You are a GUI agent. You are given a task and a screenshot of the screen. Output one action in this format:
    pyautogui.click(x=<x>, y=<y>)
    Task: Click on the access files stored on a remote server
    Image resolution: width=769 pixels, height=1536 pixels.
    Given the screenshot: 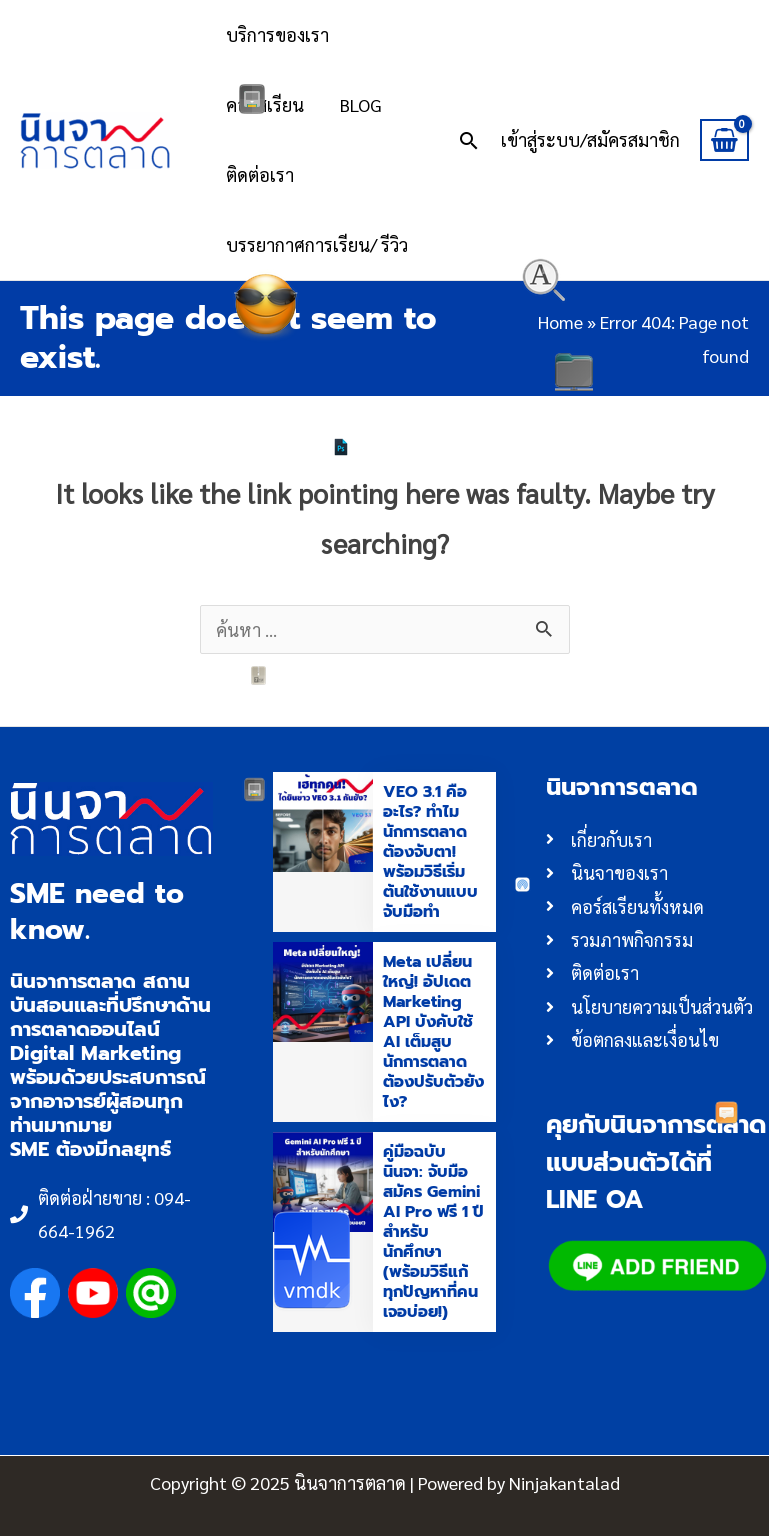 What is the action you would take?
    pyautogui.click(x=574, y=372)
    